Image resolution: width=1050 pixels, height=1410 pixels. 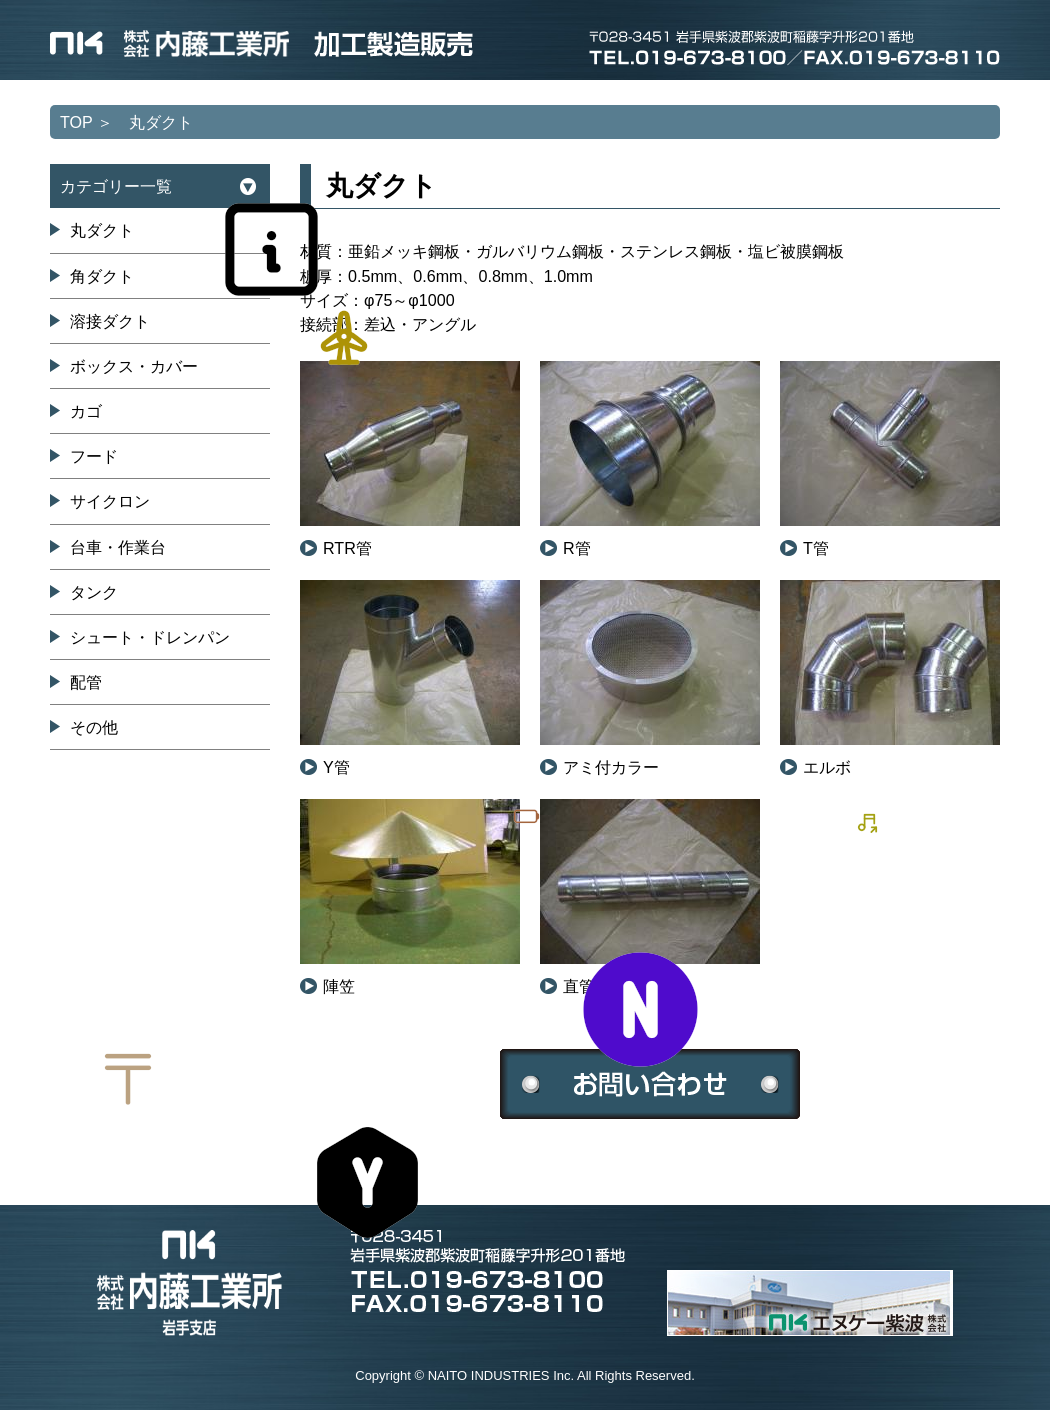 What do you see at coordinates (640, 1009) in the screenshot?
I see `indicates a north direction or compass point` at bounding box center [640, 1009].